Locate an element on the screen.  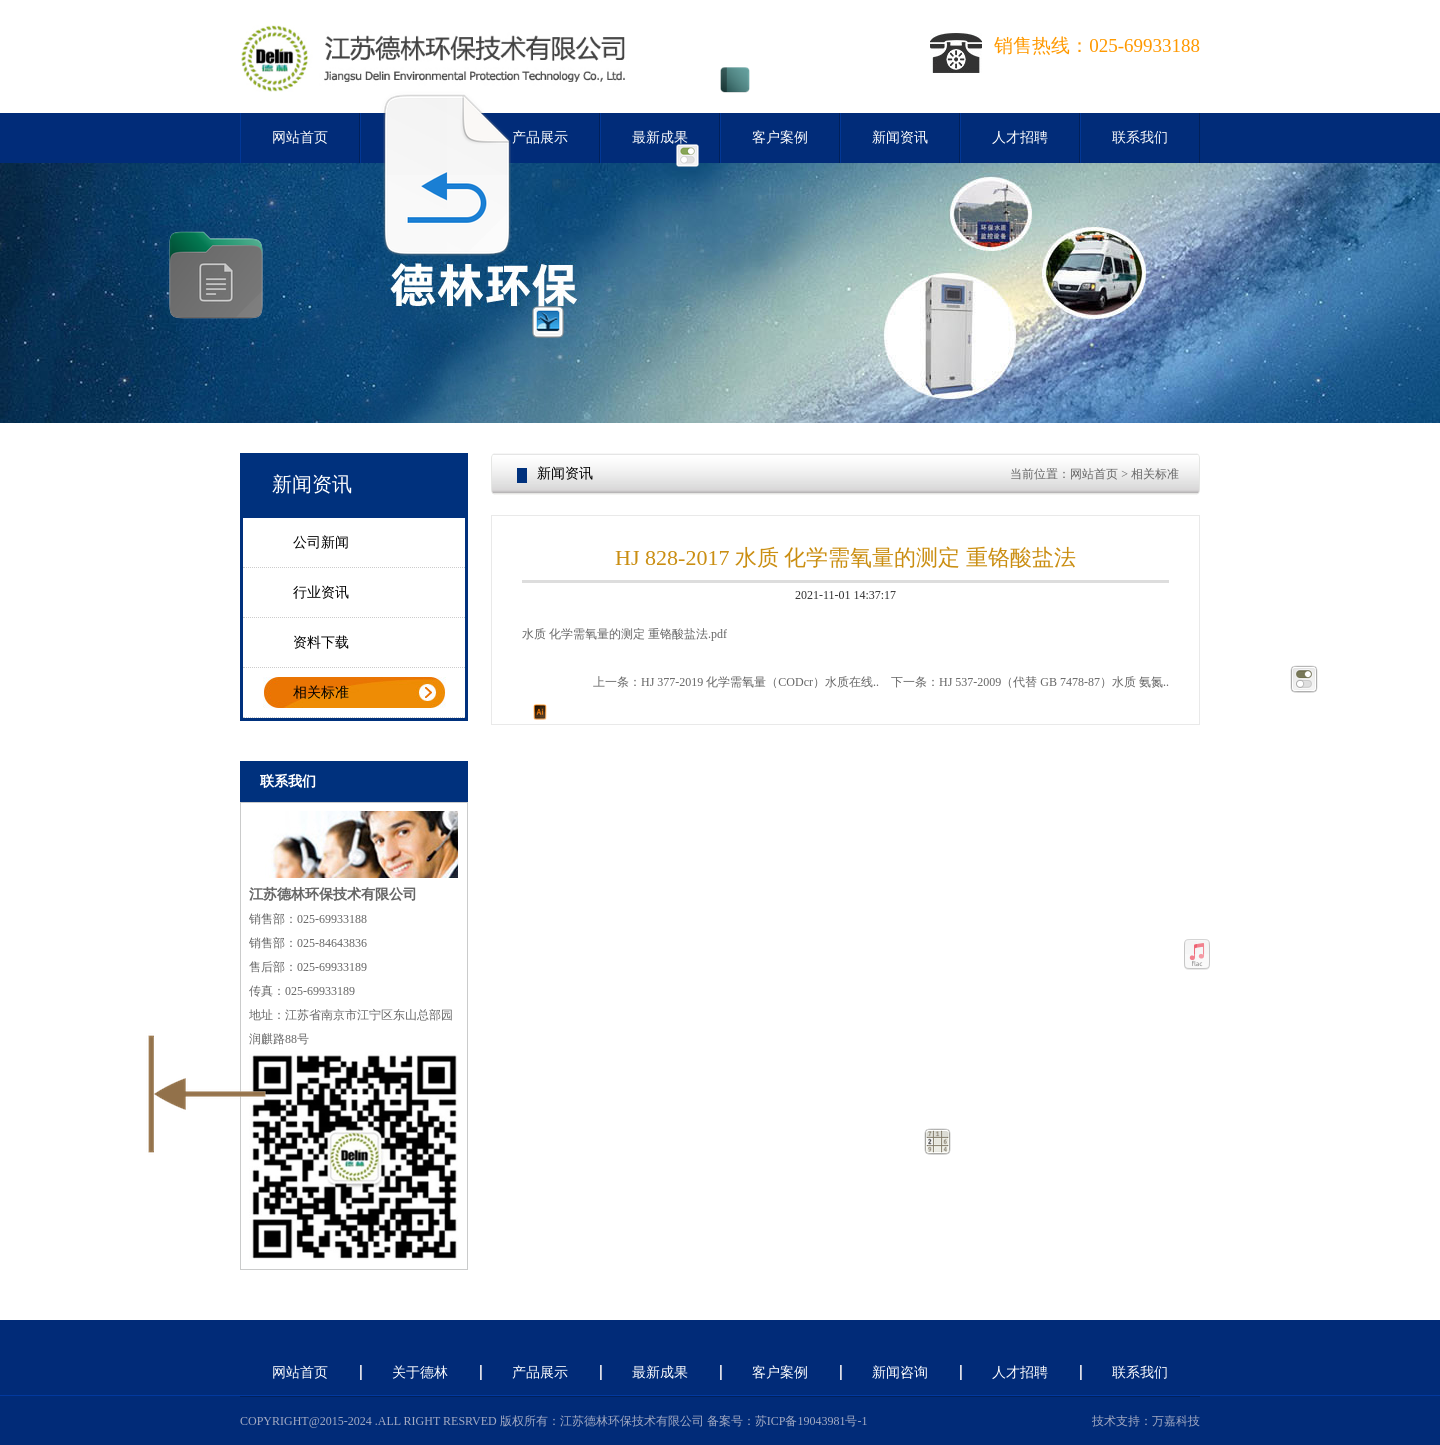
open sudoku puzzle game is located at coordinates (937, 1141).